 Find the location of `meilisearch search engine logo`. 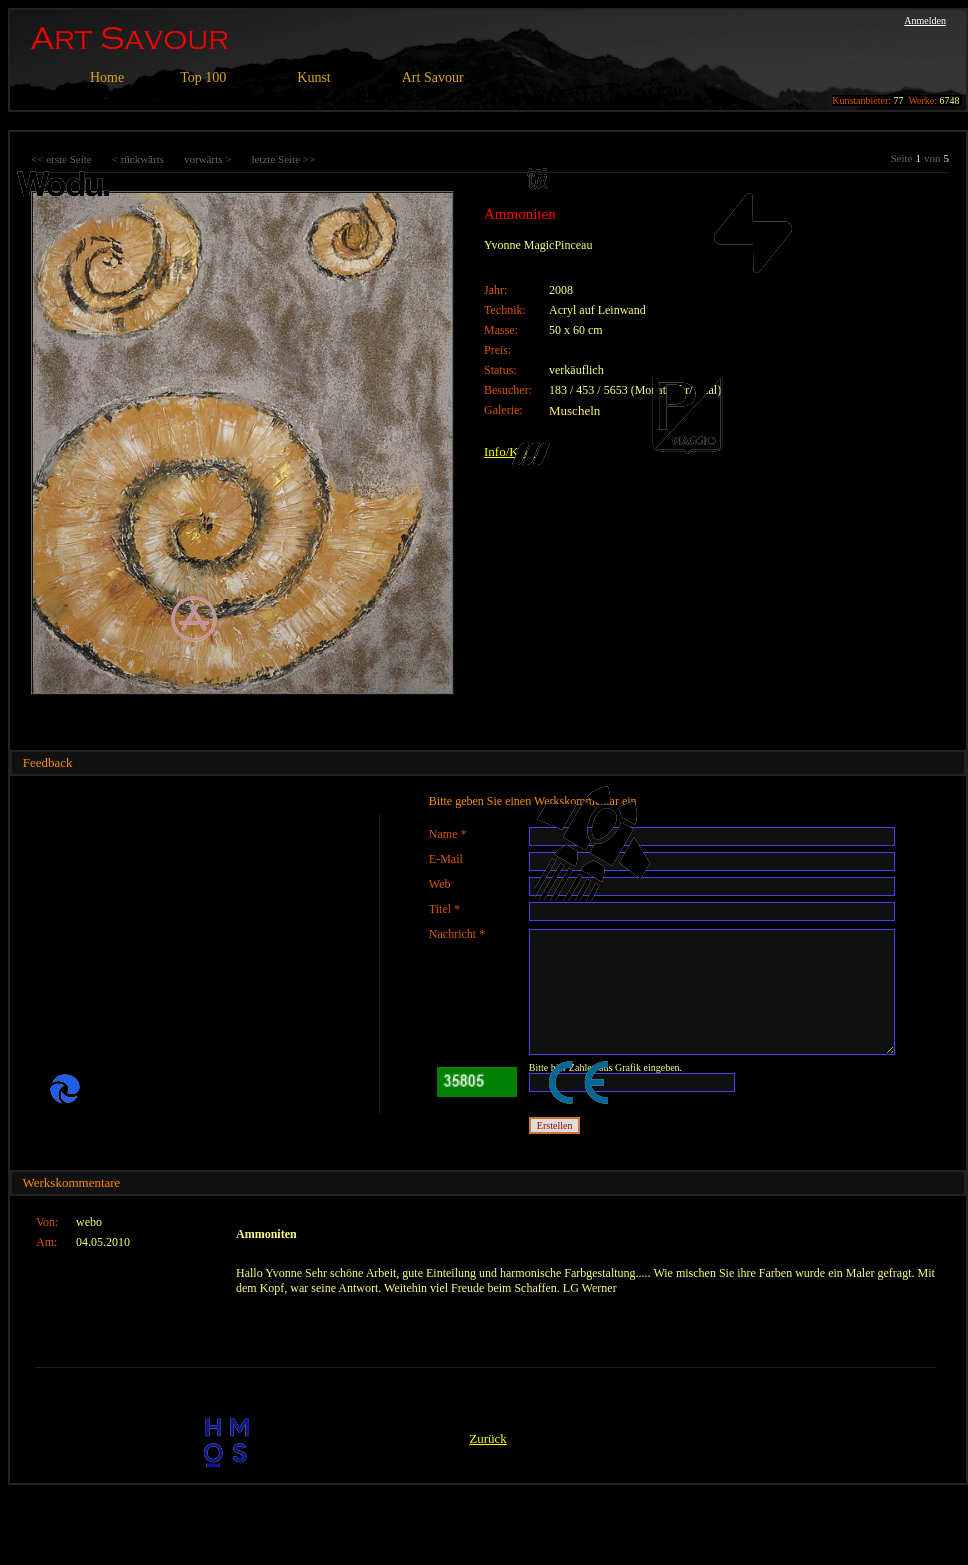

meilisearch search engine logo is located at coordinates (531, 454).